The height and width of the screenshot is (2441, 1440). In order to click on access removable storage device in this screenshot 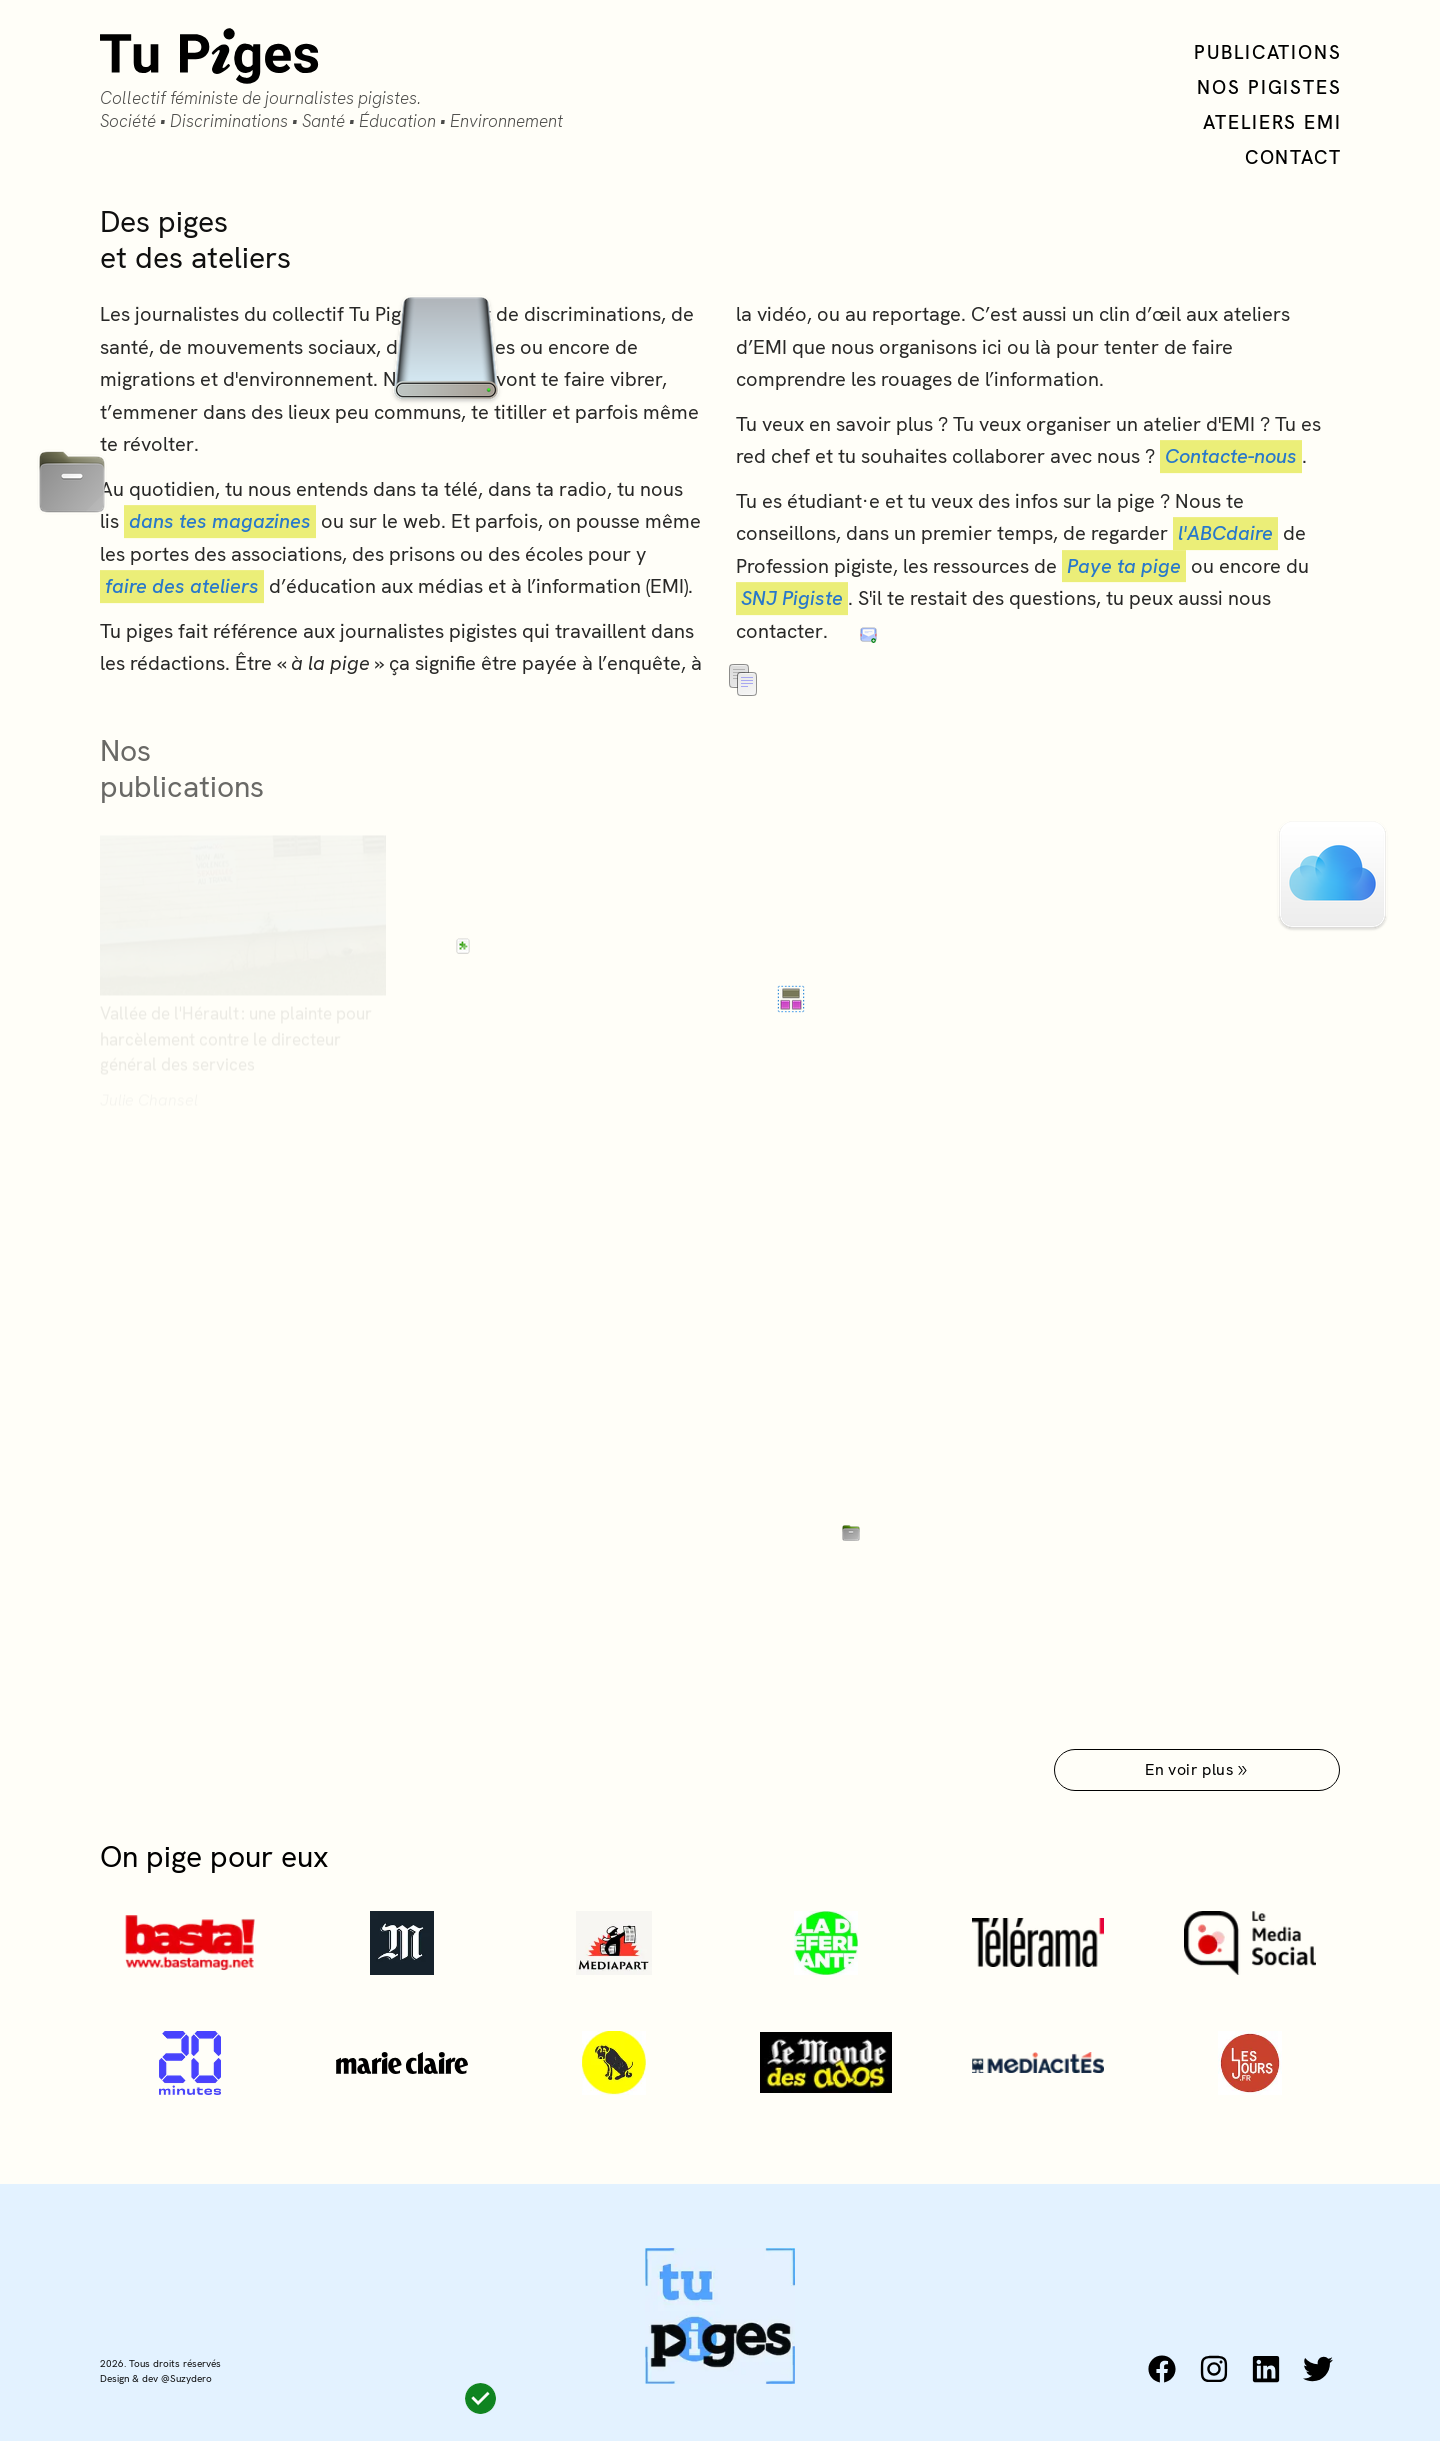, I will do `click(446, 349)`.